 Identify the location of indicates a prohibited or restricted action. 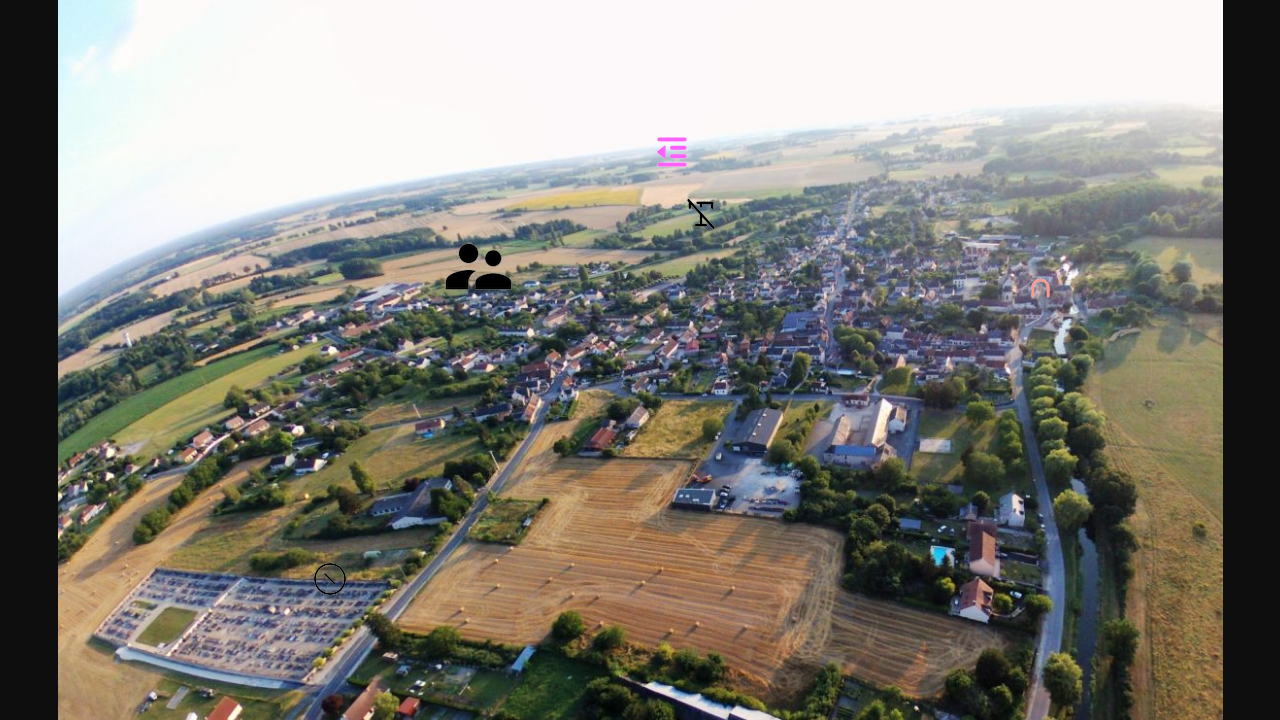
(330, 579).